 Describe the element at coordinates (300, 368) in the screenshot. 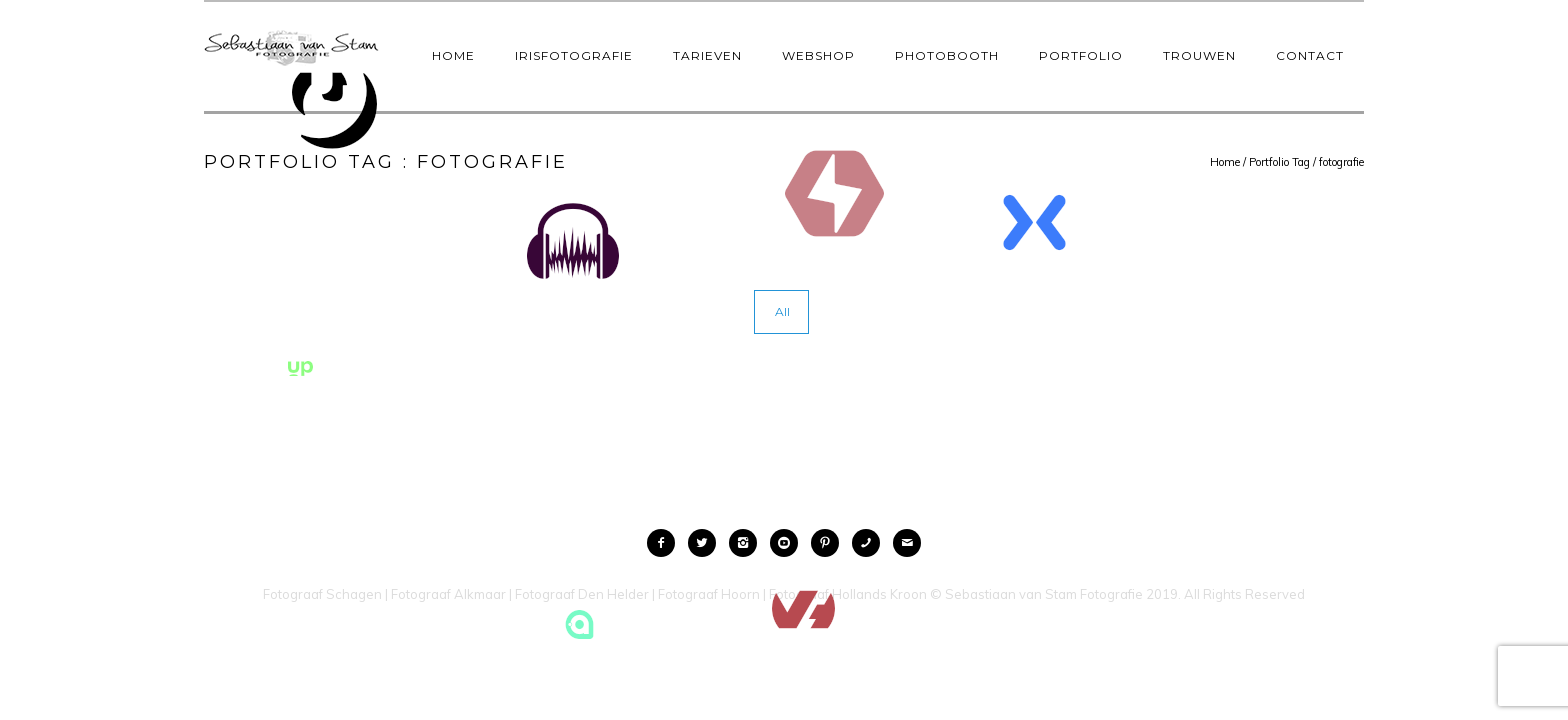

I see `visit the Uplabs design resources website` at that location.